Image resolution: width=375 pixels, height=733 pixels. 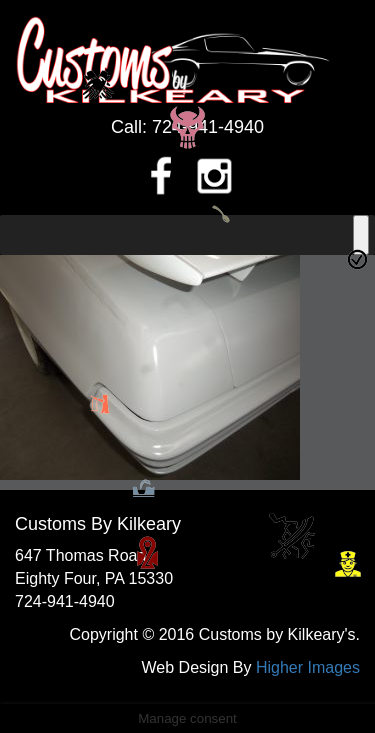 I want to click on activate lightning sword ability, so click(x=292, y=536).